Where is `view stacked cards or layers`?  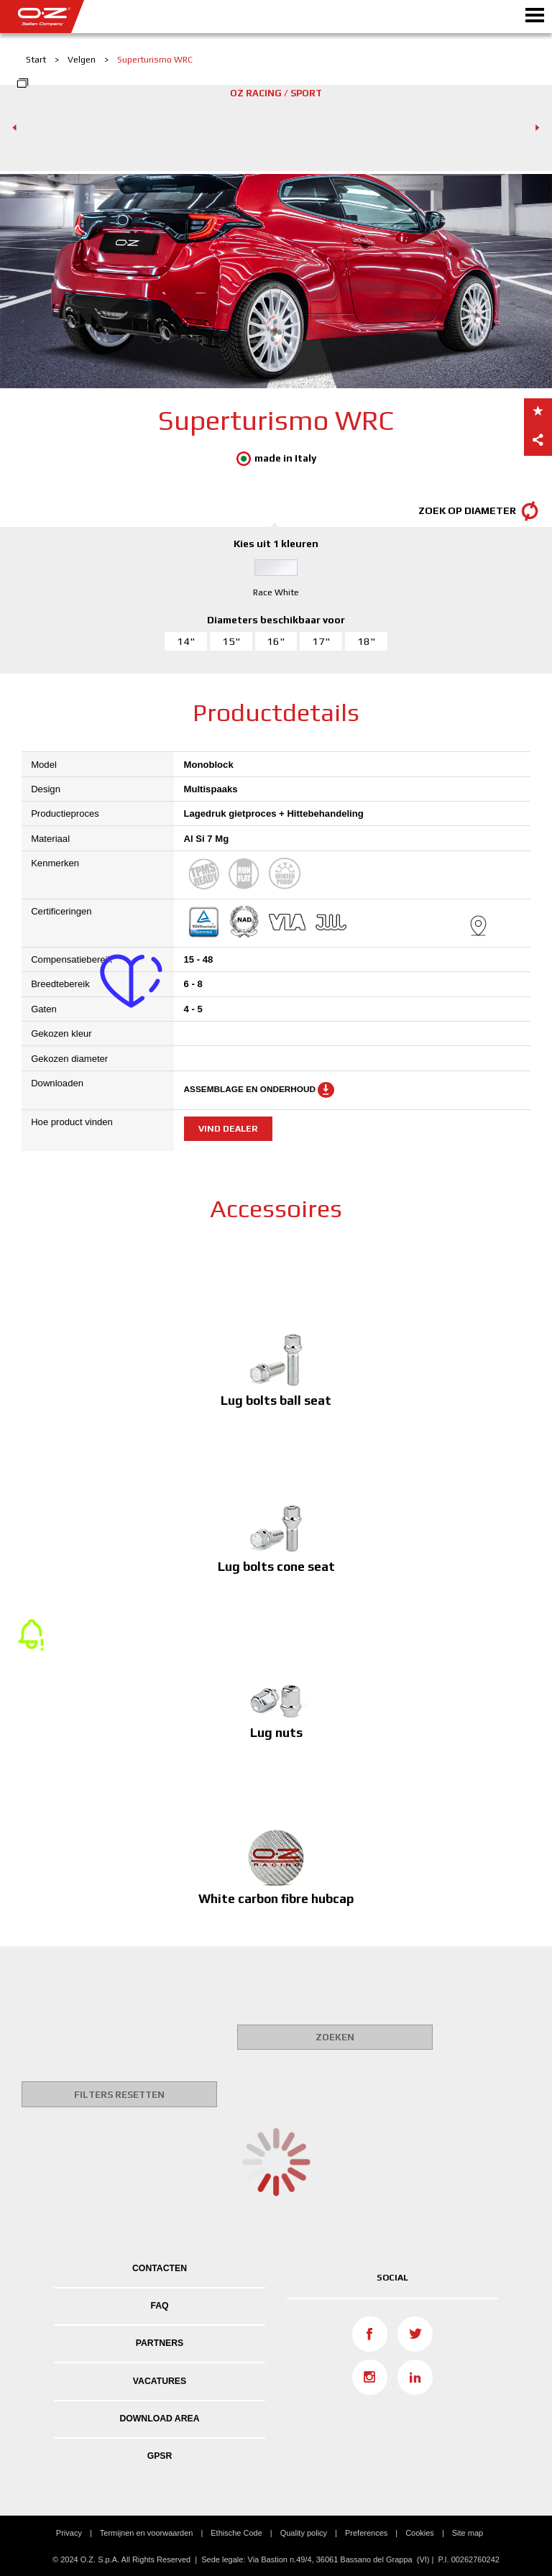 view stacked cards or layers is located at coordinates (22, 83).